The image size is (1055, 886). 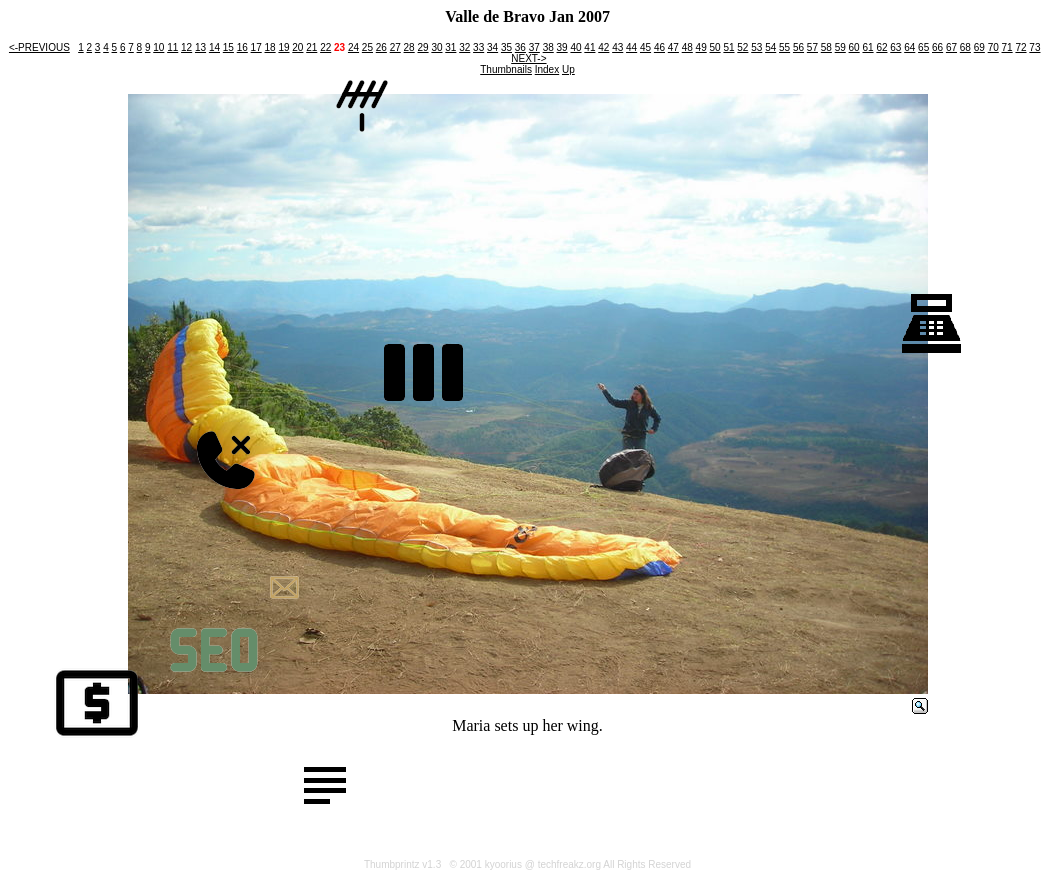 I want to click on open your email inbox, so click(x=284, y=587).